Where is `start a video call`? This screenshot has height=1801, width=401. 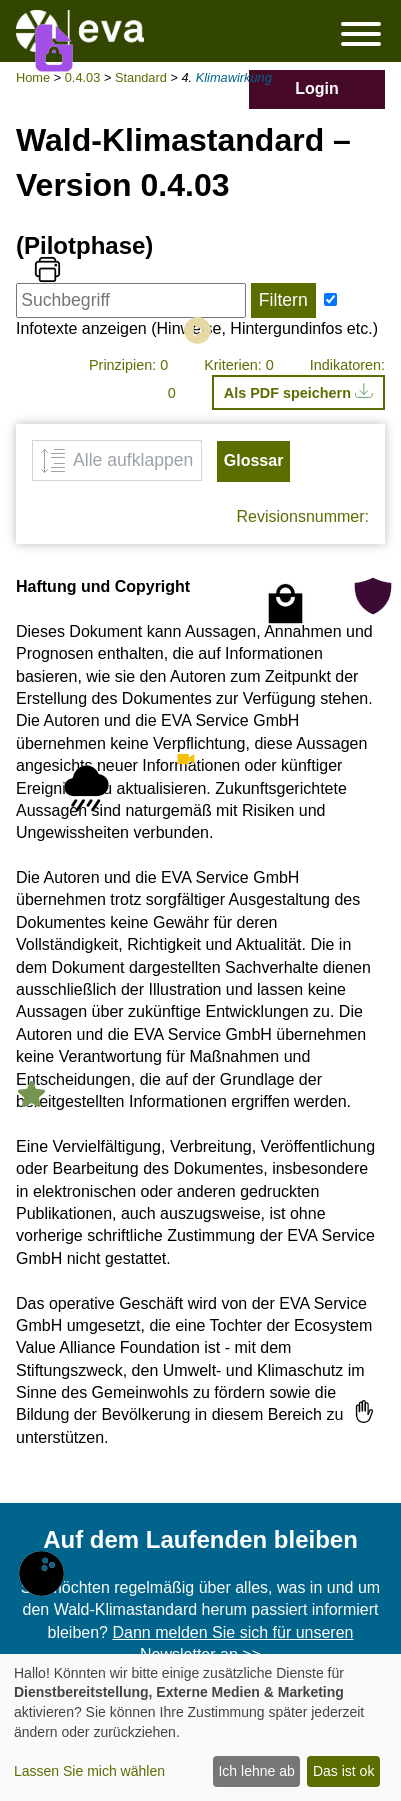 start a video call is located at coordinates (186, 759).